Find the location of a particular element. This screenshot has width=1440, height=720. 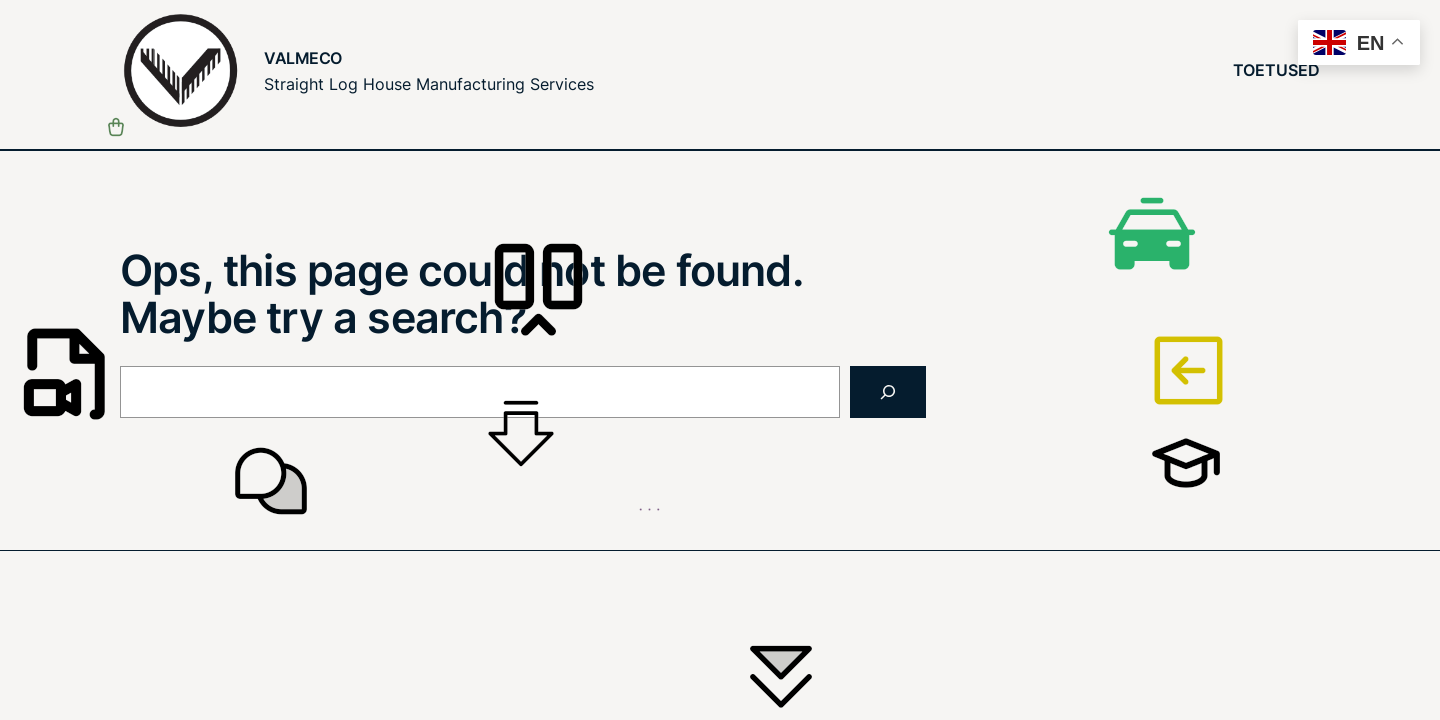

open chat or messaging is located at coordinates (271, 481).